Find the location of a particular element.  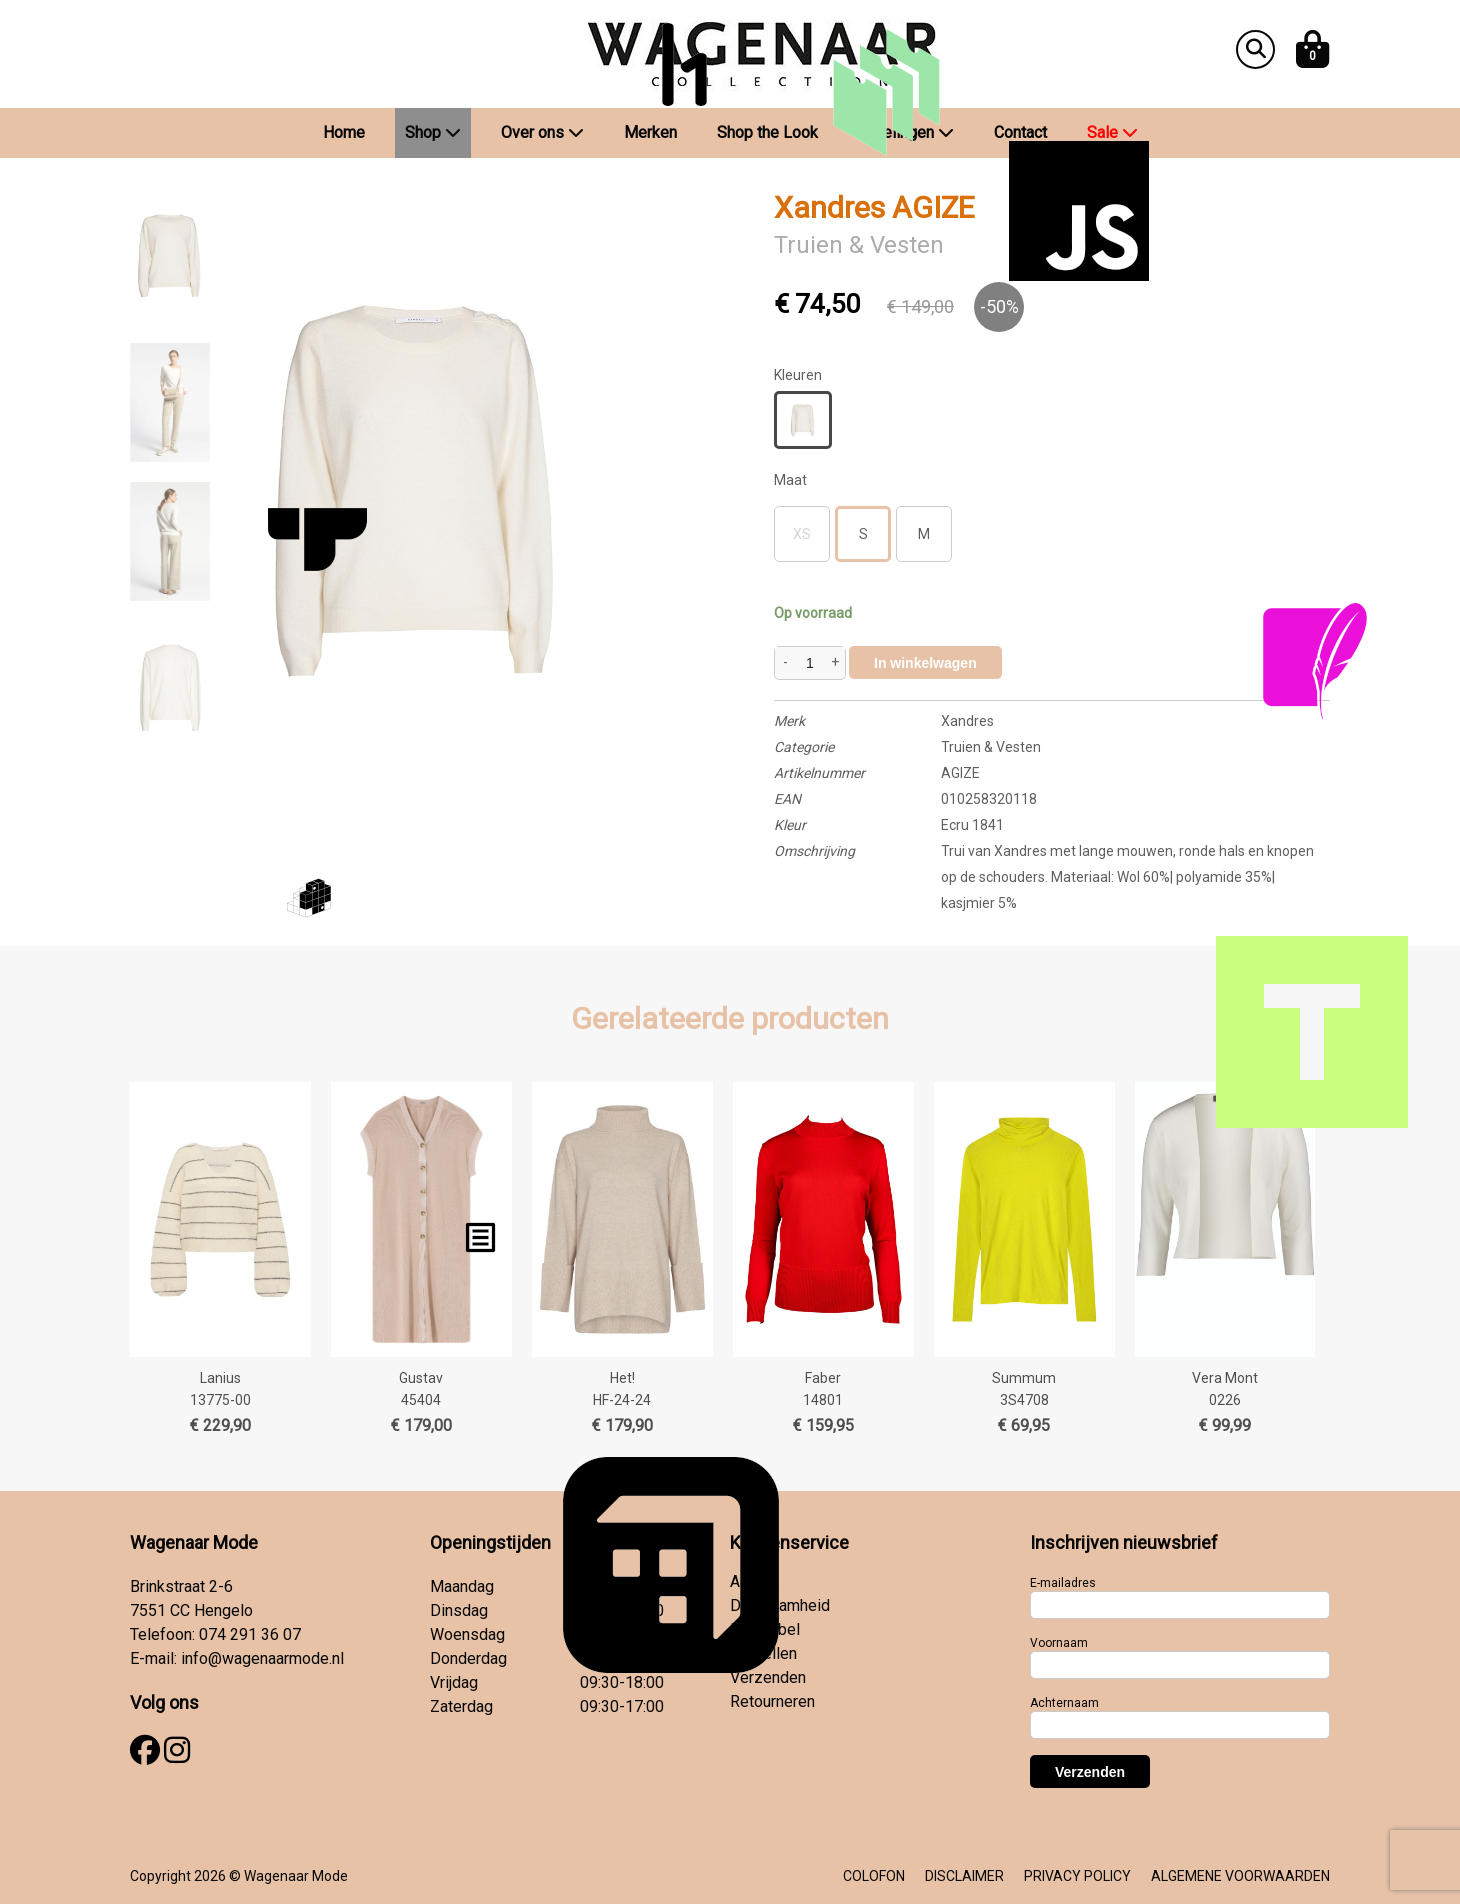

visit the Python Package Index (PyPI) website is located at coordinates (309, 898).